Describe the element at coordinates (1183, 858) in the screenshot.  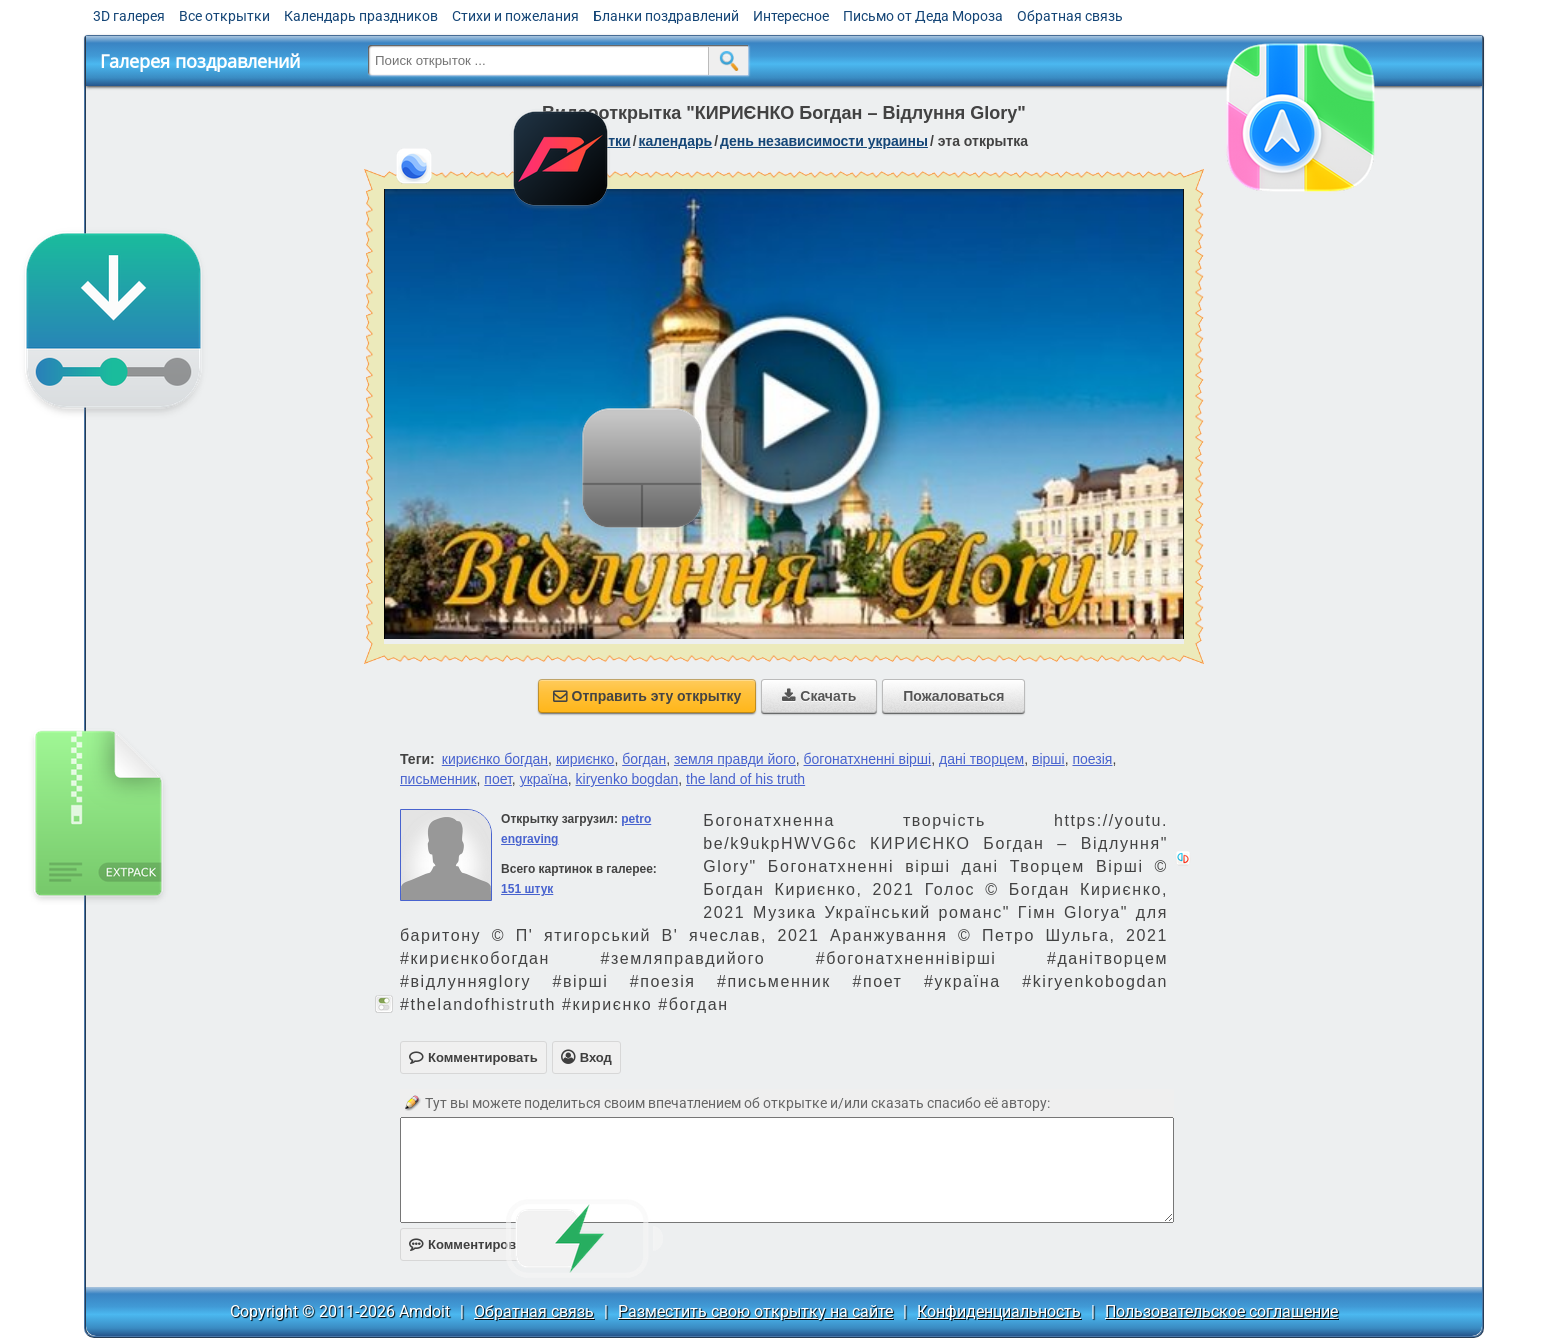
I see `launch yuzu nintendo switch emulator` at that location.